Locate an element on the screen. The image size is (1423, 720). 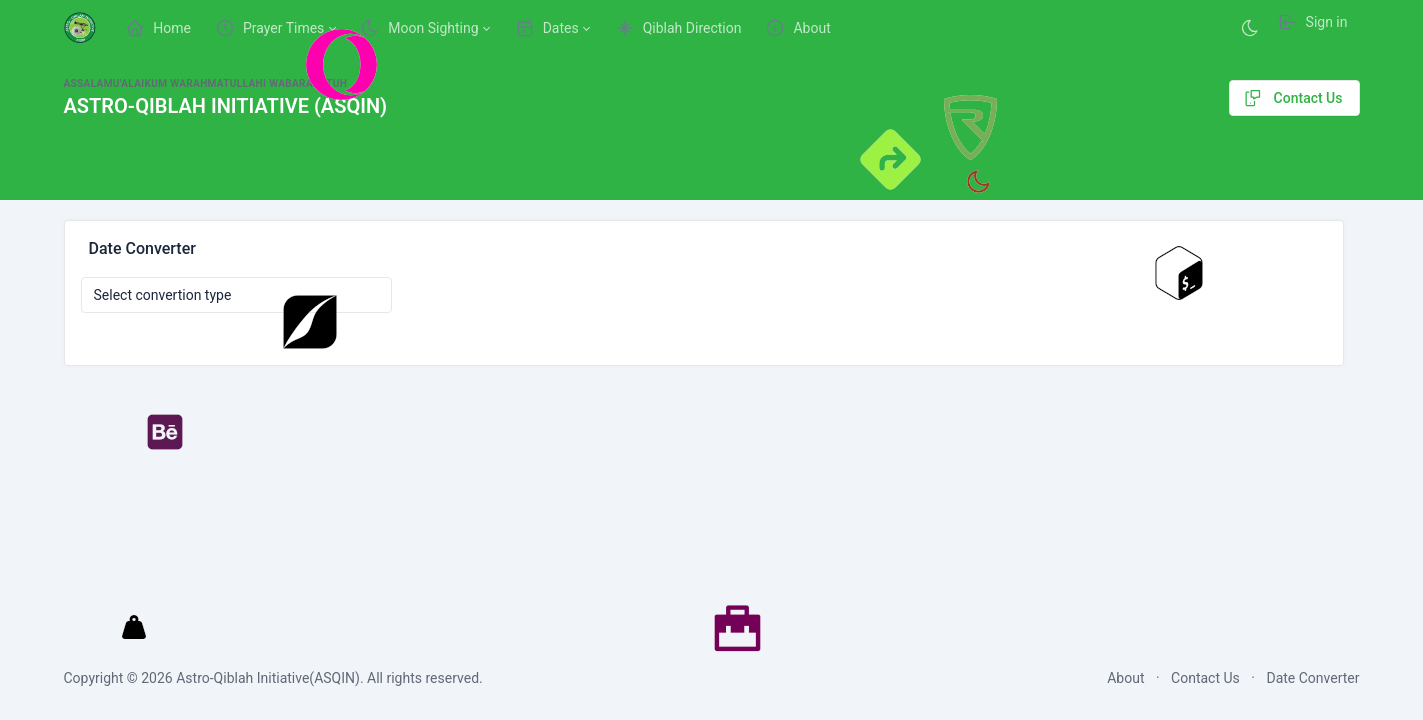
visit Behance profile or portfolio is located at coordinates (165, 432).